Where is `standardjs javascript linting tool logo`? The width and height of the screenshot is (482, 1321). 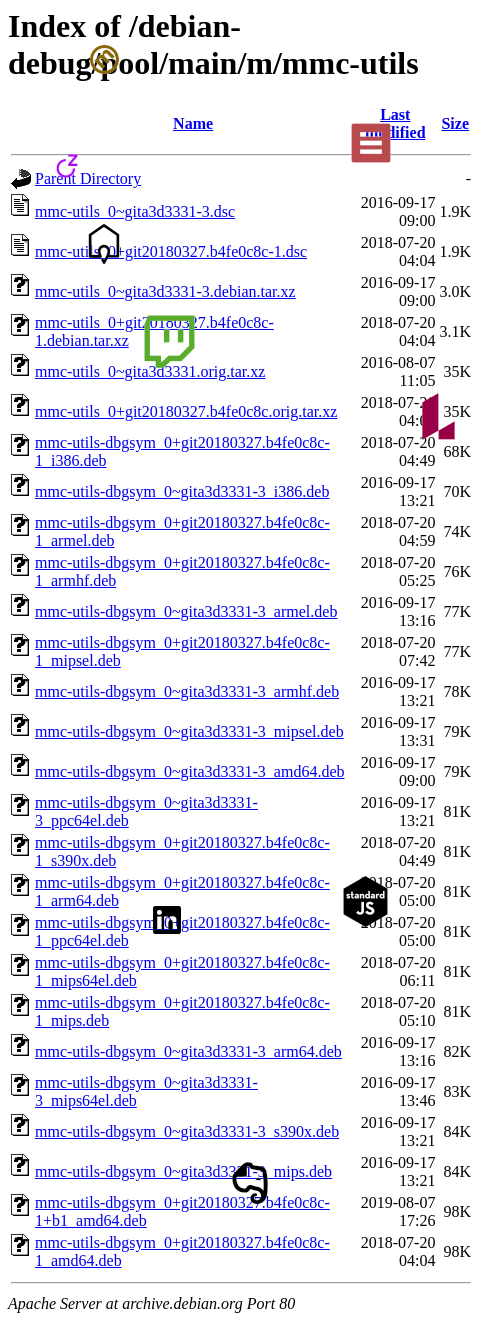 standardjs javascript linting tool logo is located at coordinates (365, 901).